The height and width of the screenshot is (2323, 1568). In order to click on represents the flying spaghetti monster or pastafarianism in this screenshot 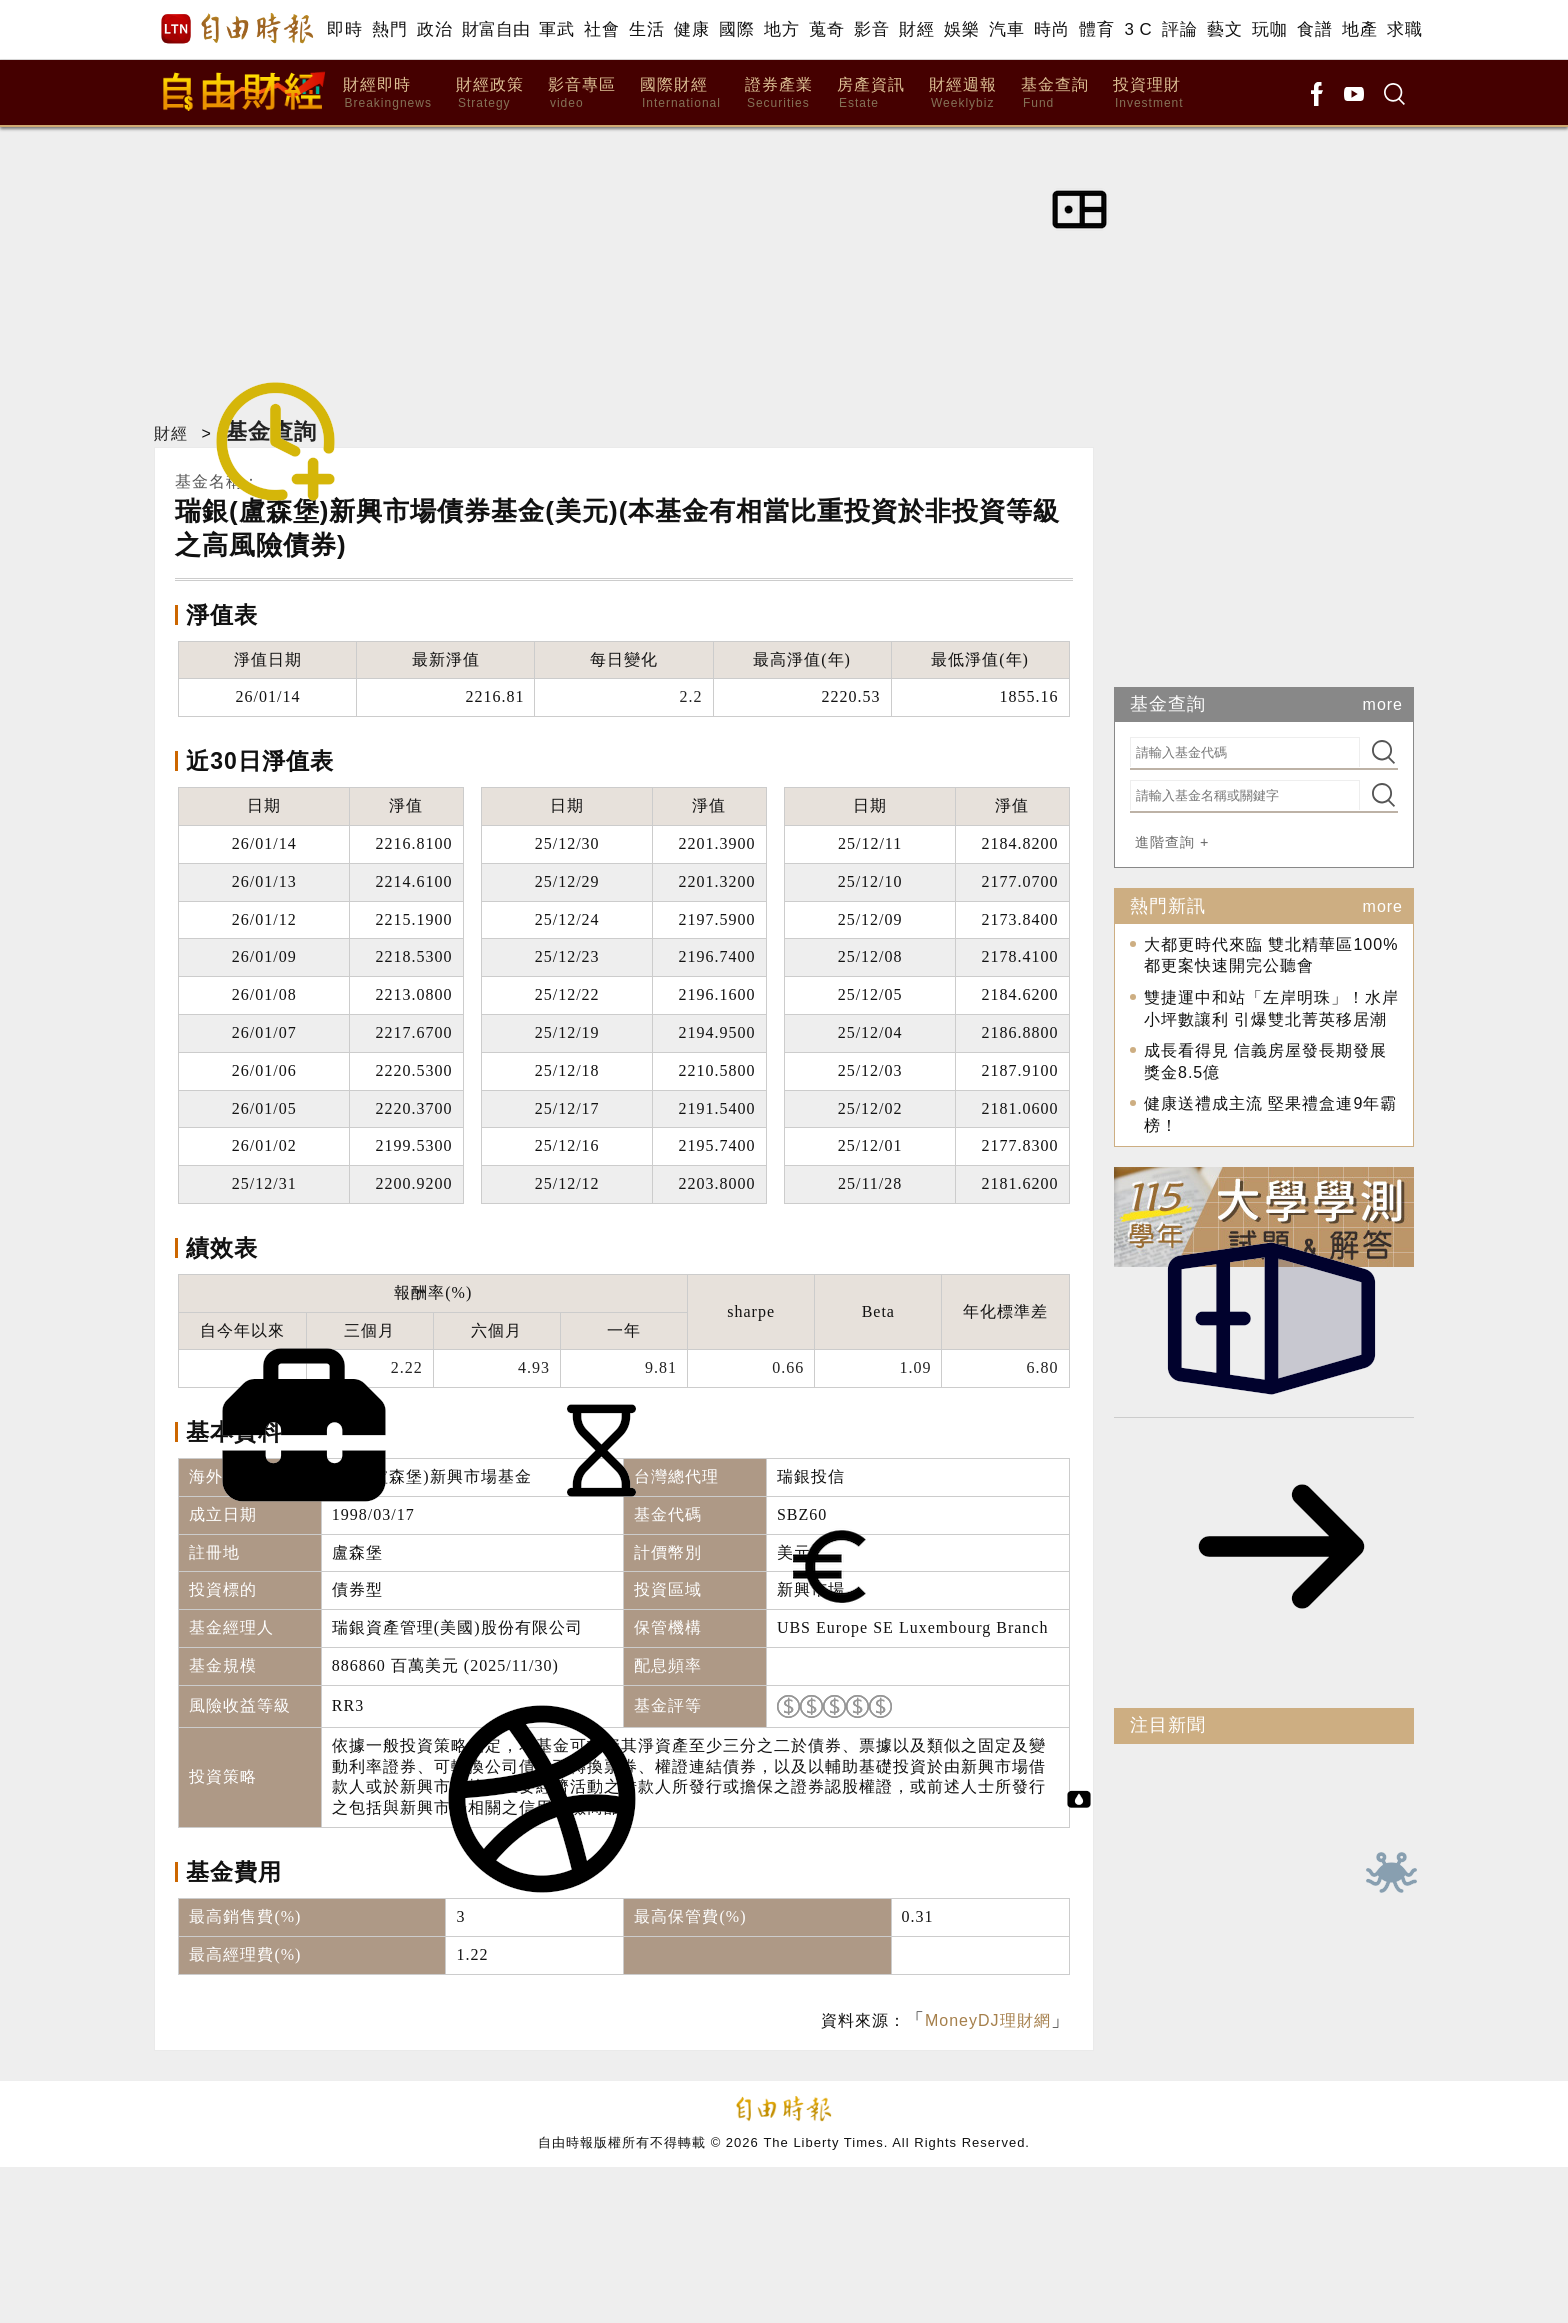, I will do `click(1391, 1872)`.